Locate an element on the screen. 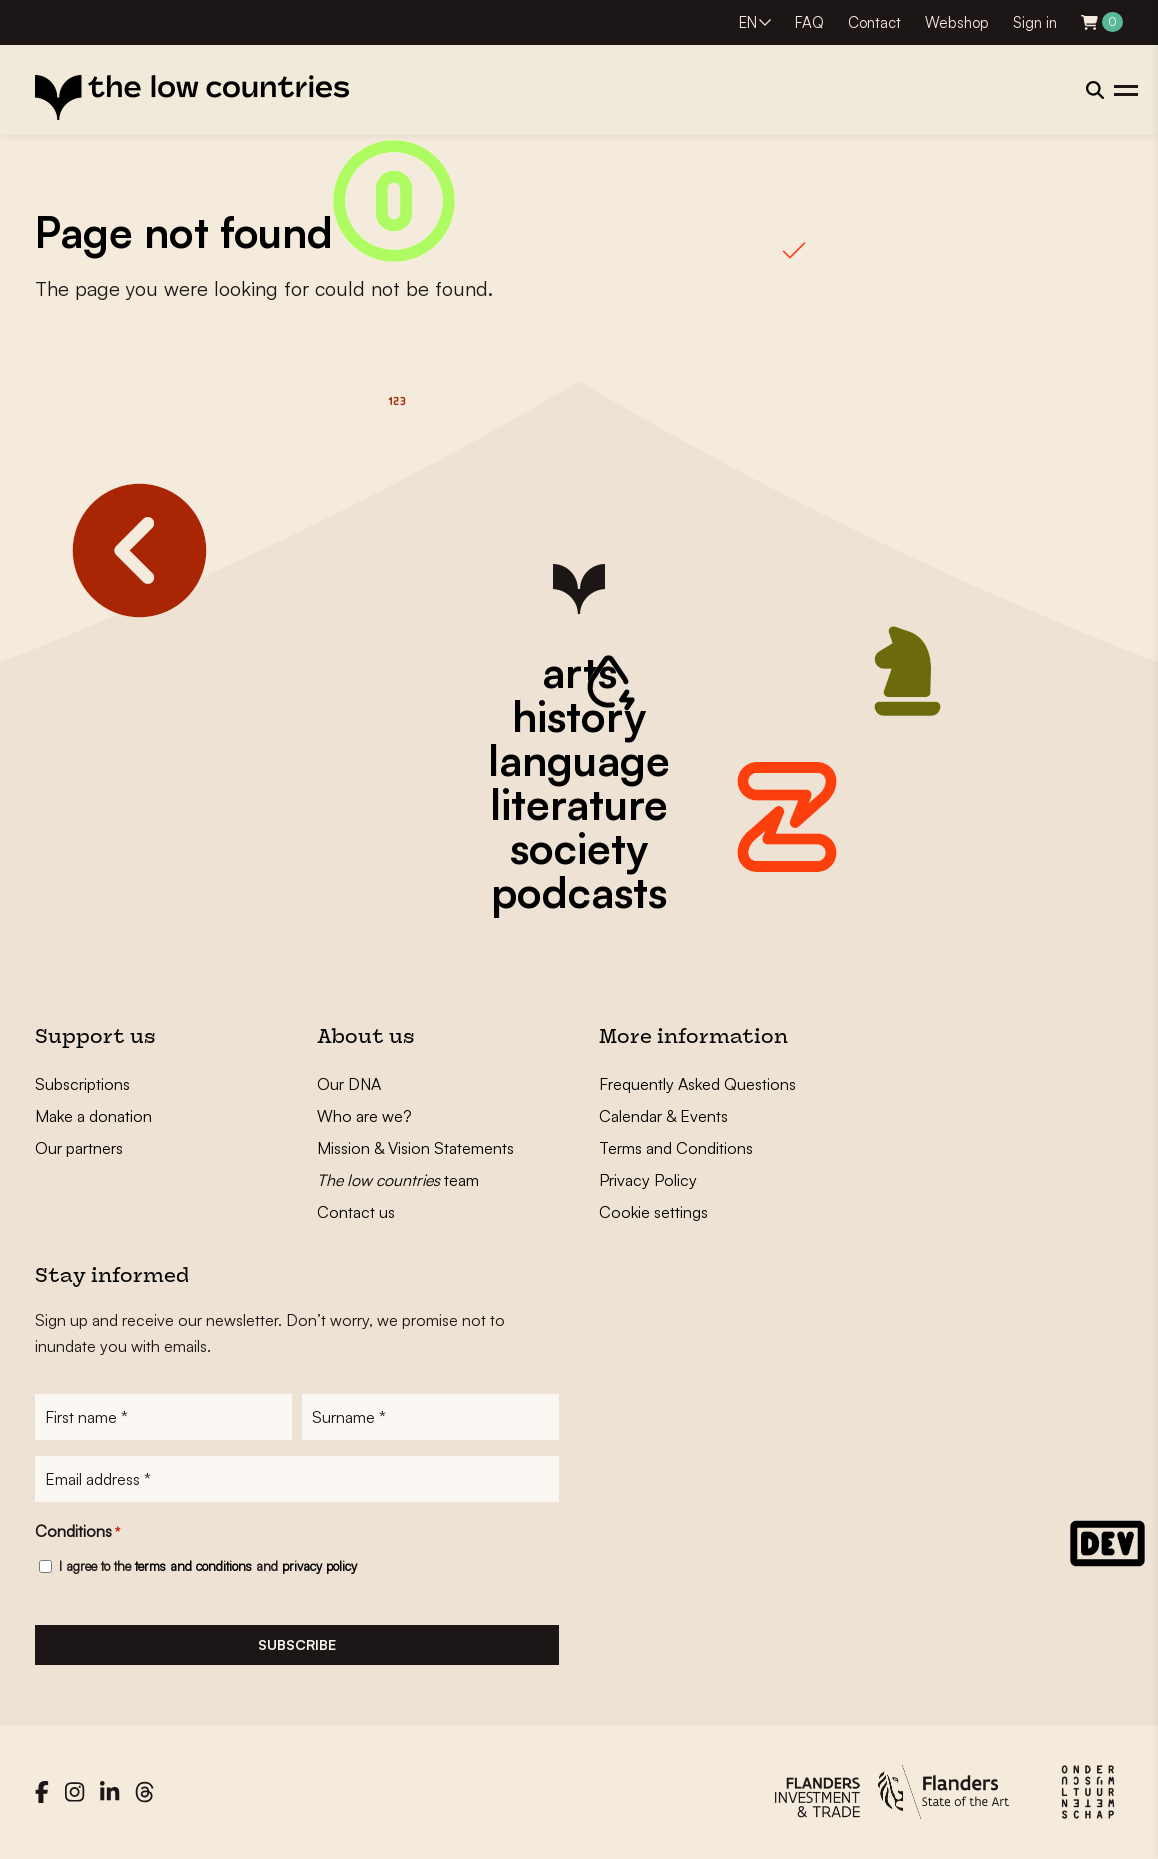 This screenshot has width=1158, height=1859. switch to numeric input mode is located at coordinates (397, 401).